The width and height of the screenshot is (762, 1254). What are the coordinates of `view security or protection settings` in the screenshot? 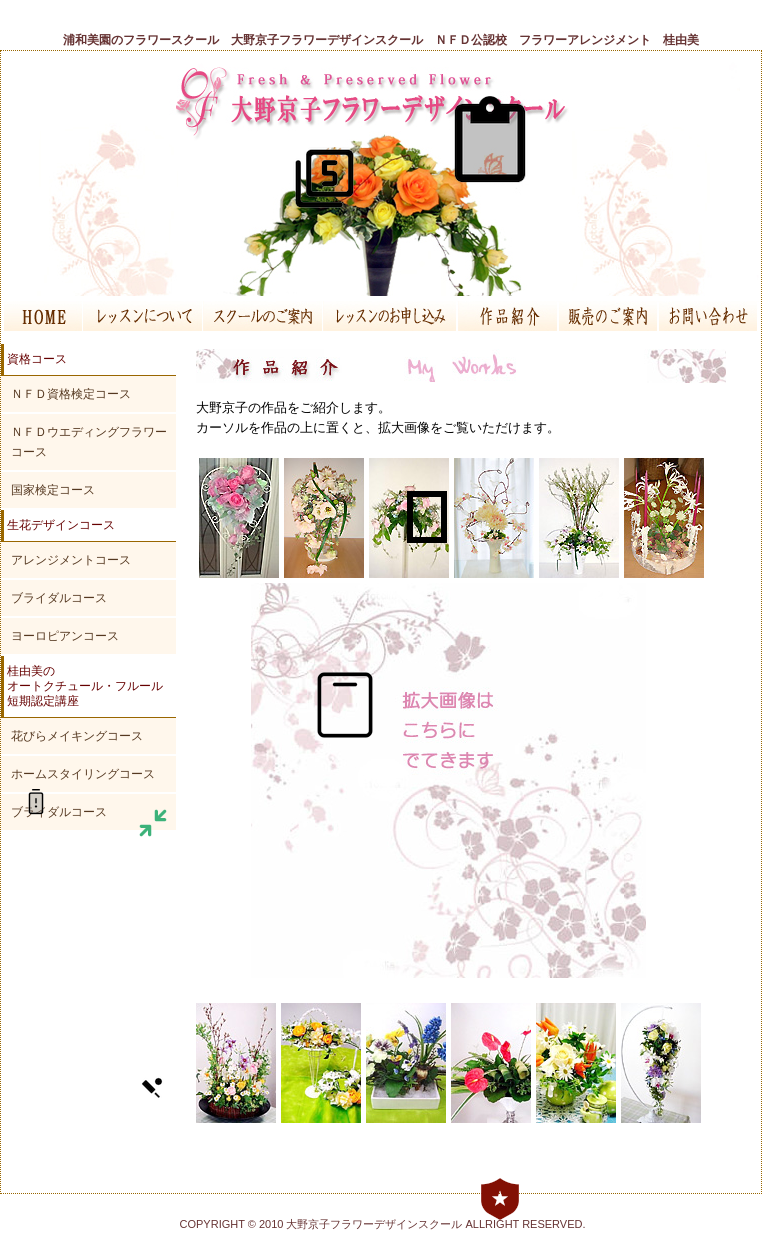 It's located at (500, 1199).